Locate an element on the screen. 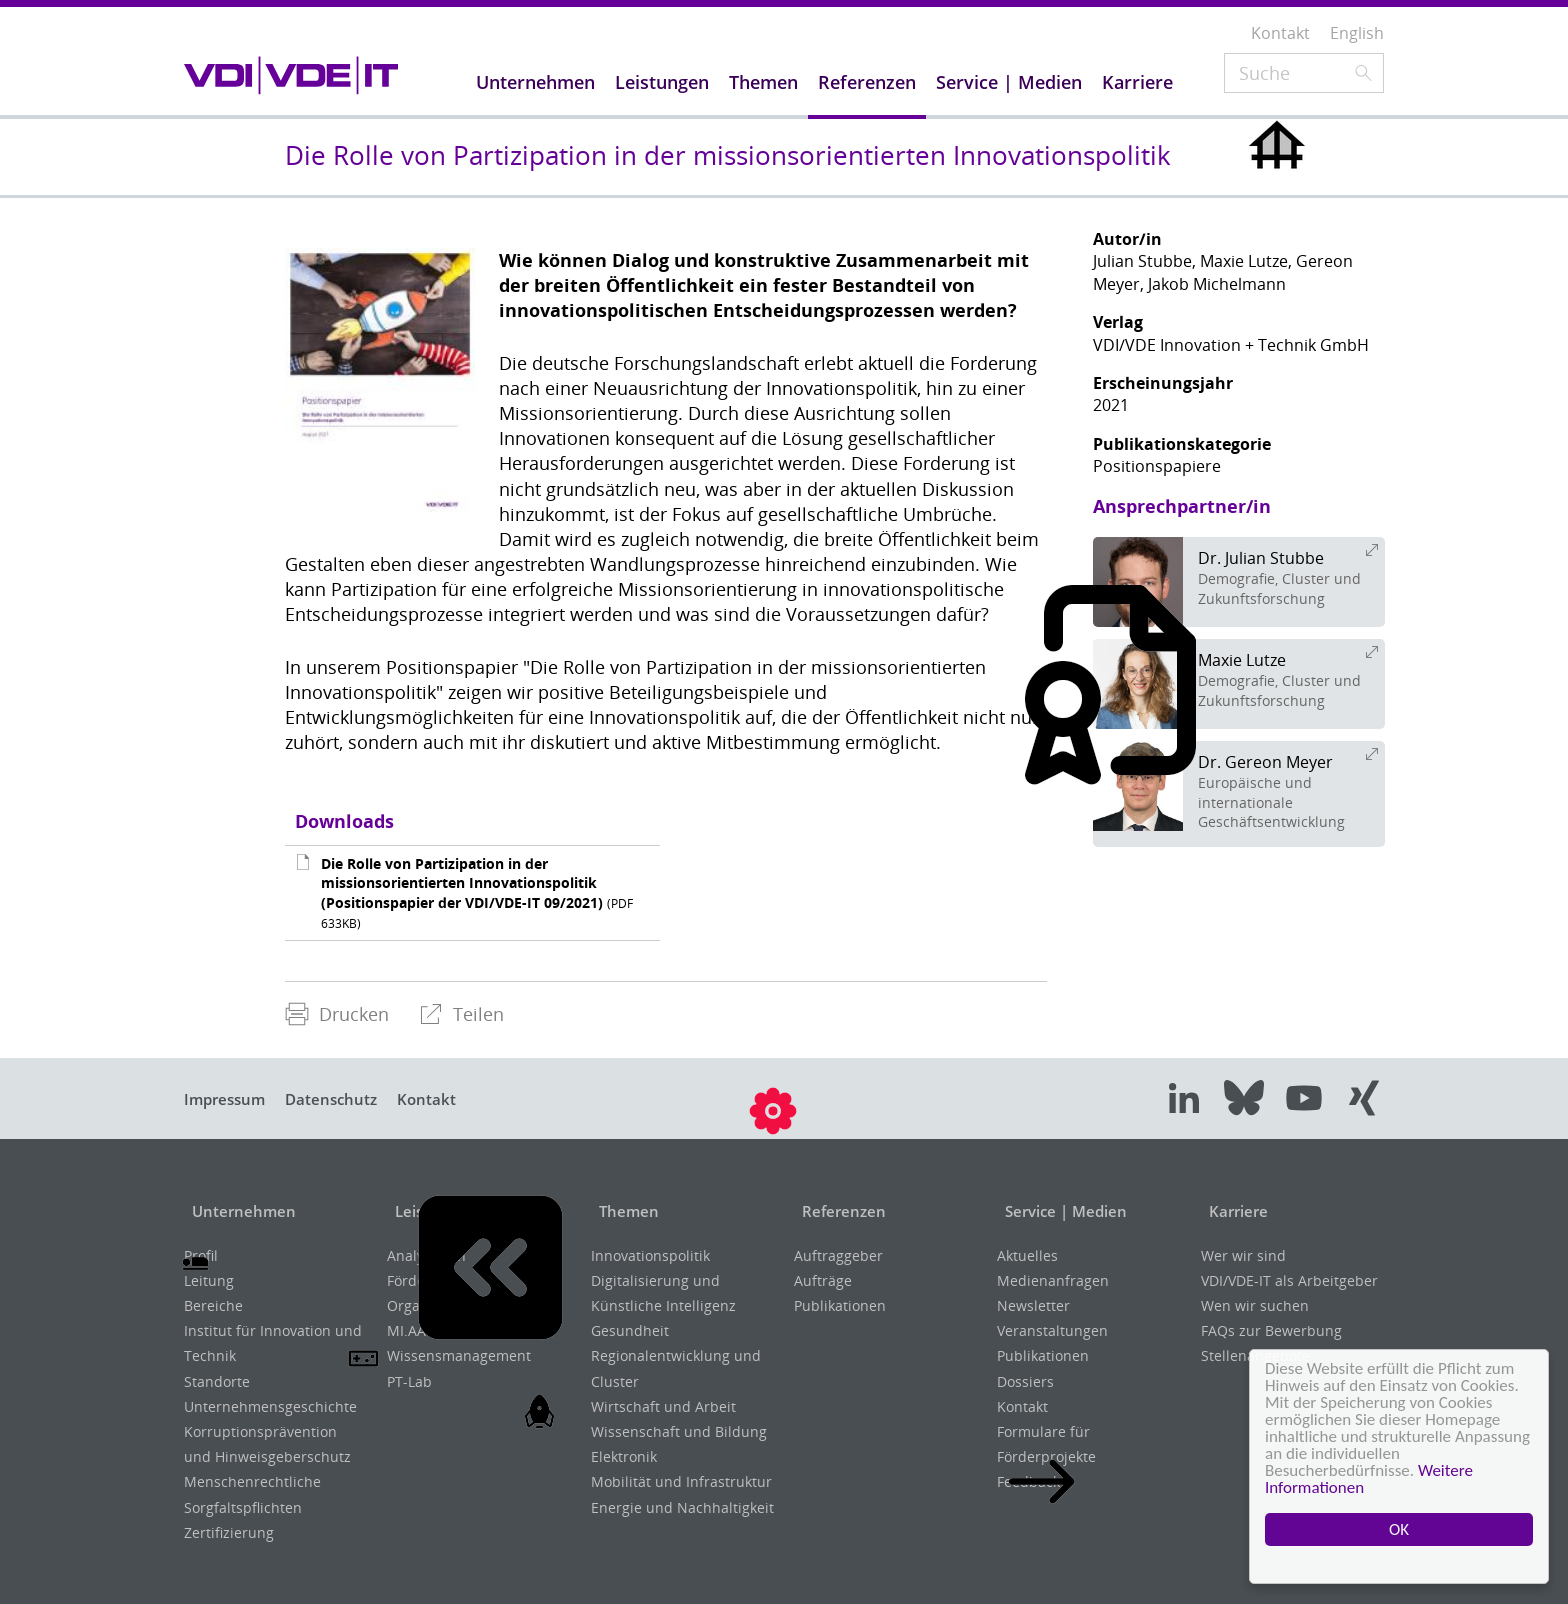 The height and width of the screenshot is (1604, 1568). launch or deploy an application is located at coordinates (539, 1412).